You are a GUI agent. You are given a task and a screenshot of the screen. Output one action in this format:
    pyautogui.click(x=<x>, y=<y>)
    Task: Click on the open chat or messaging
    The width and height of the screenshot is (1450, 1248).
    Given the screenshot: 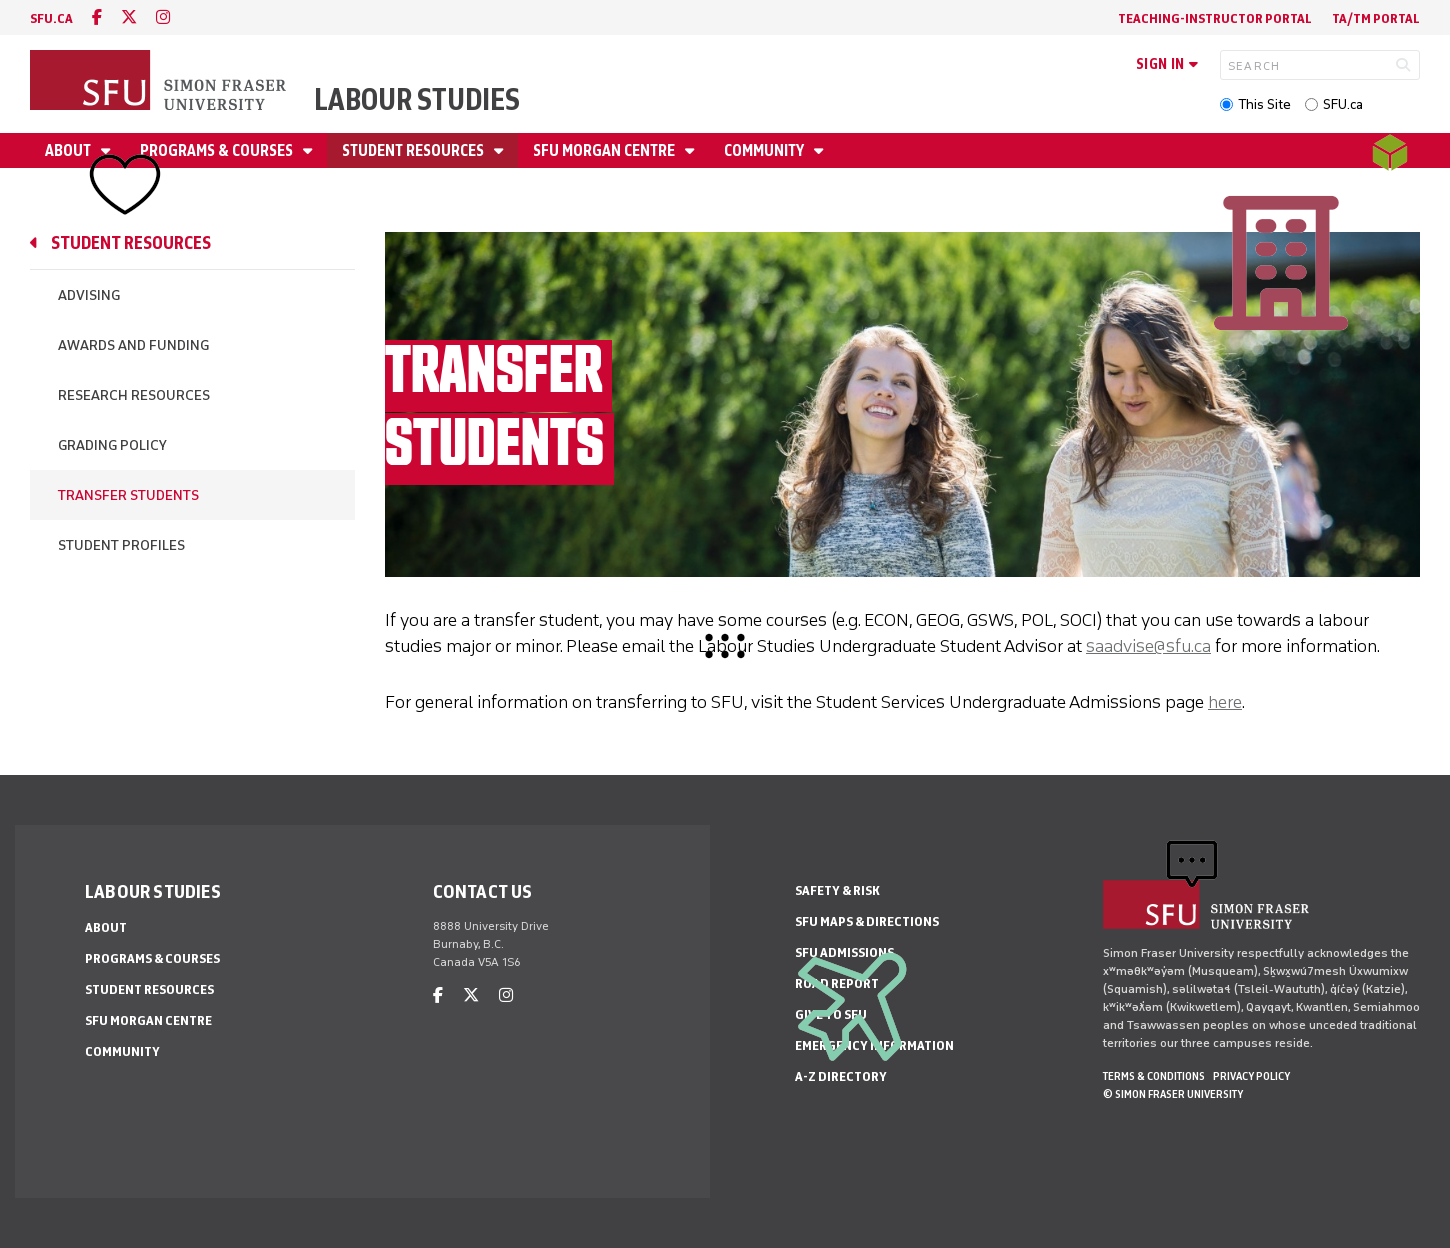 What is the action you would take?
    pyautogui.click(x=1192, y=862)
    